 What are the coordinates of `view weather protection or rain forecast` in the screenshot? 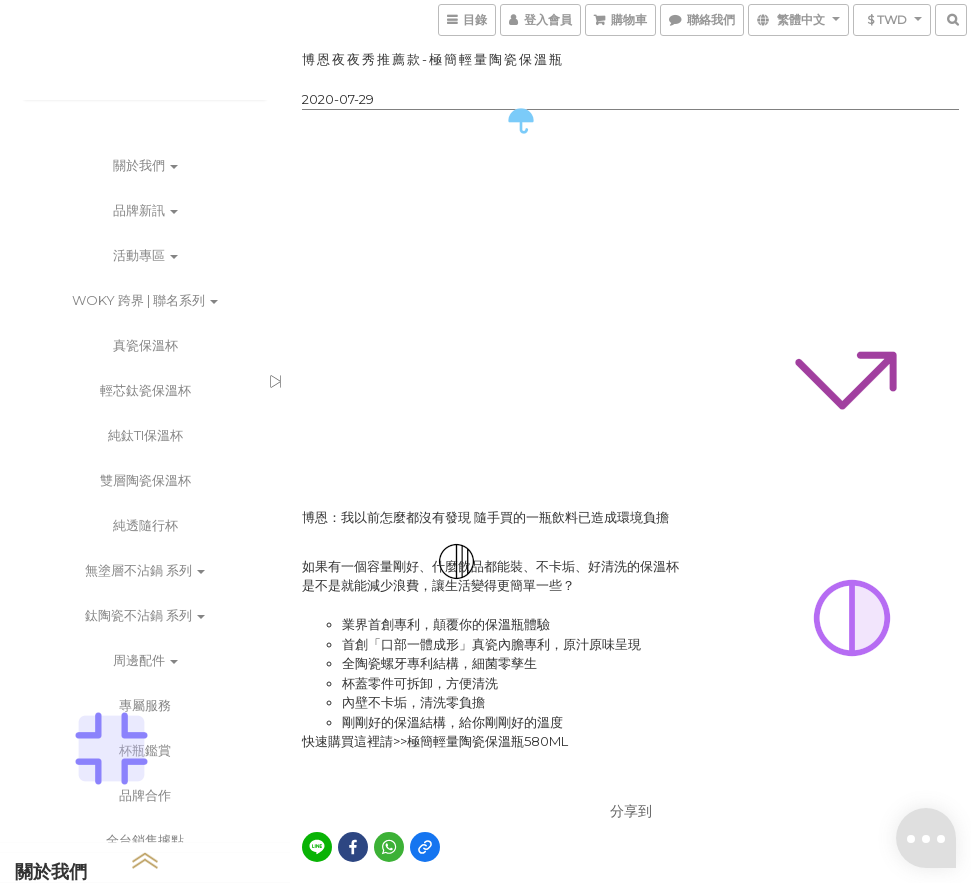 It's located at (521, 121).